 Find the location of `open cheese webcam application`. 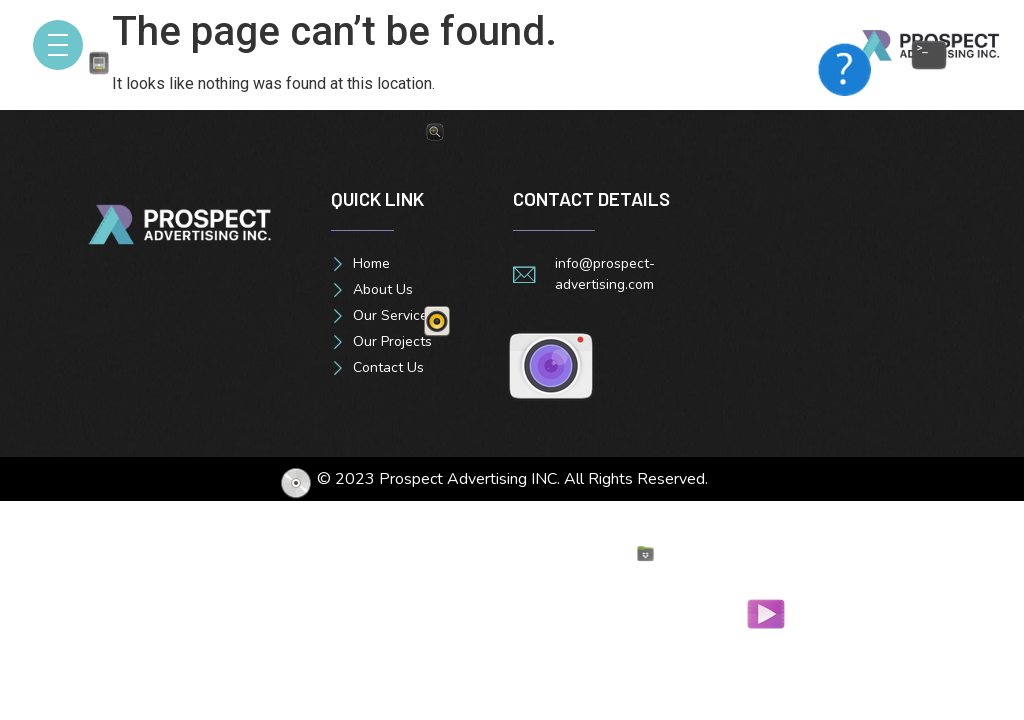

open cheese webcam application is located at coordinates (551, 366).